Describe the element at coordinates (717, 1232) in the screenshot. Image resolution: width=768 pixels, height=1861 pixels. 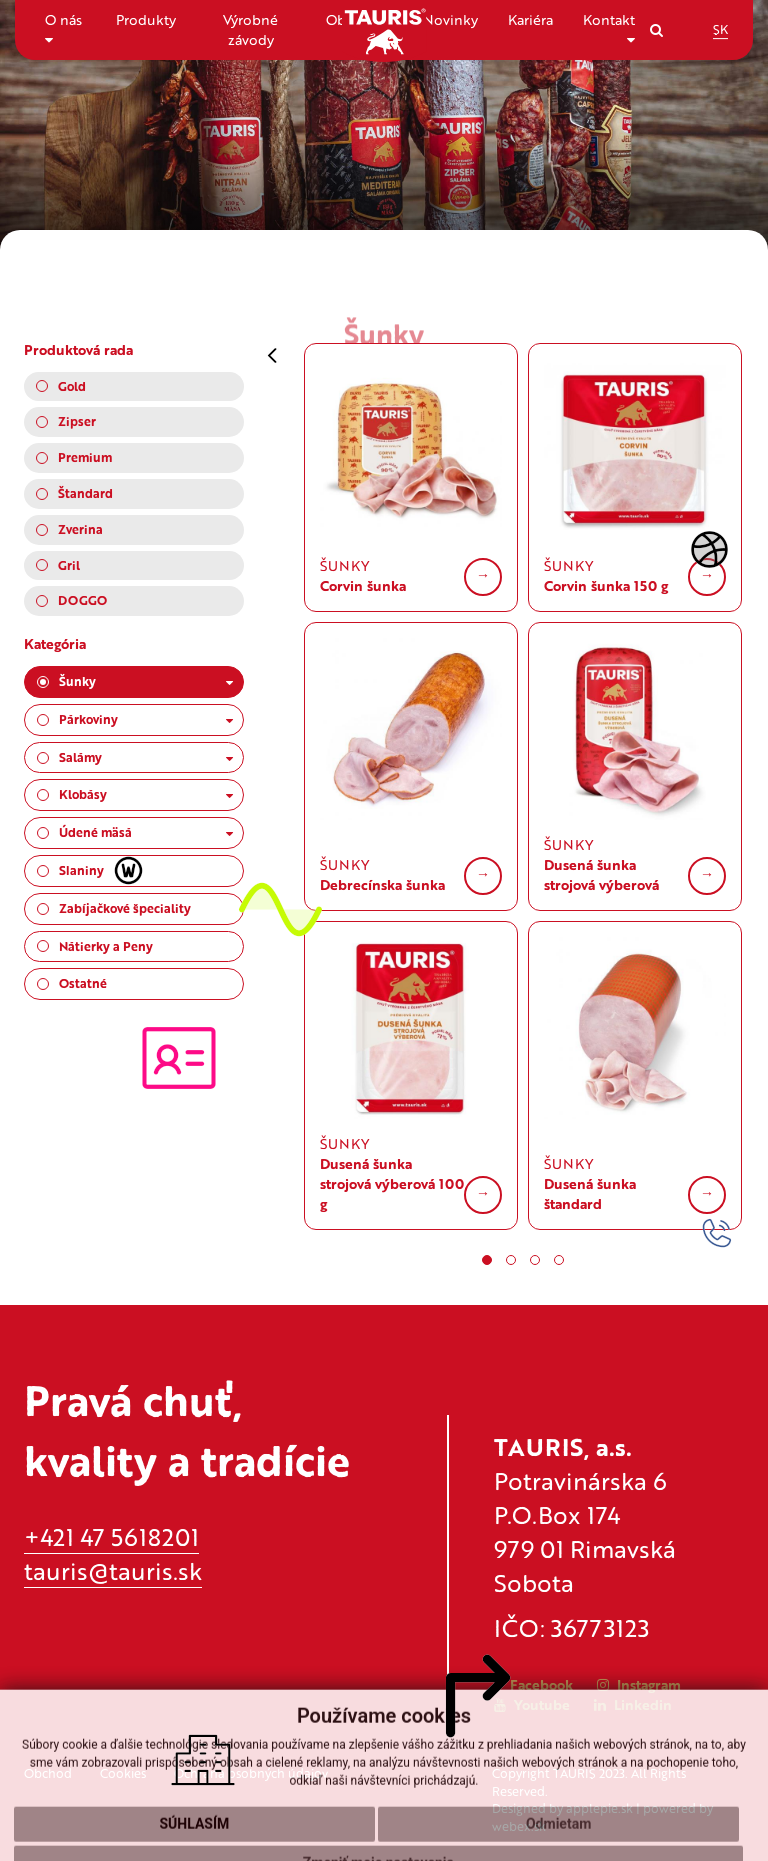
I see `make a phone call` at that location.